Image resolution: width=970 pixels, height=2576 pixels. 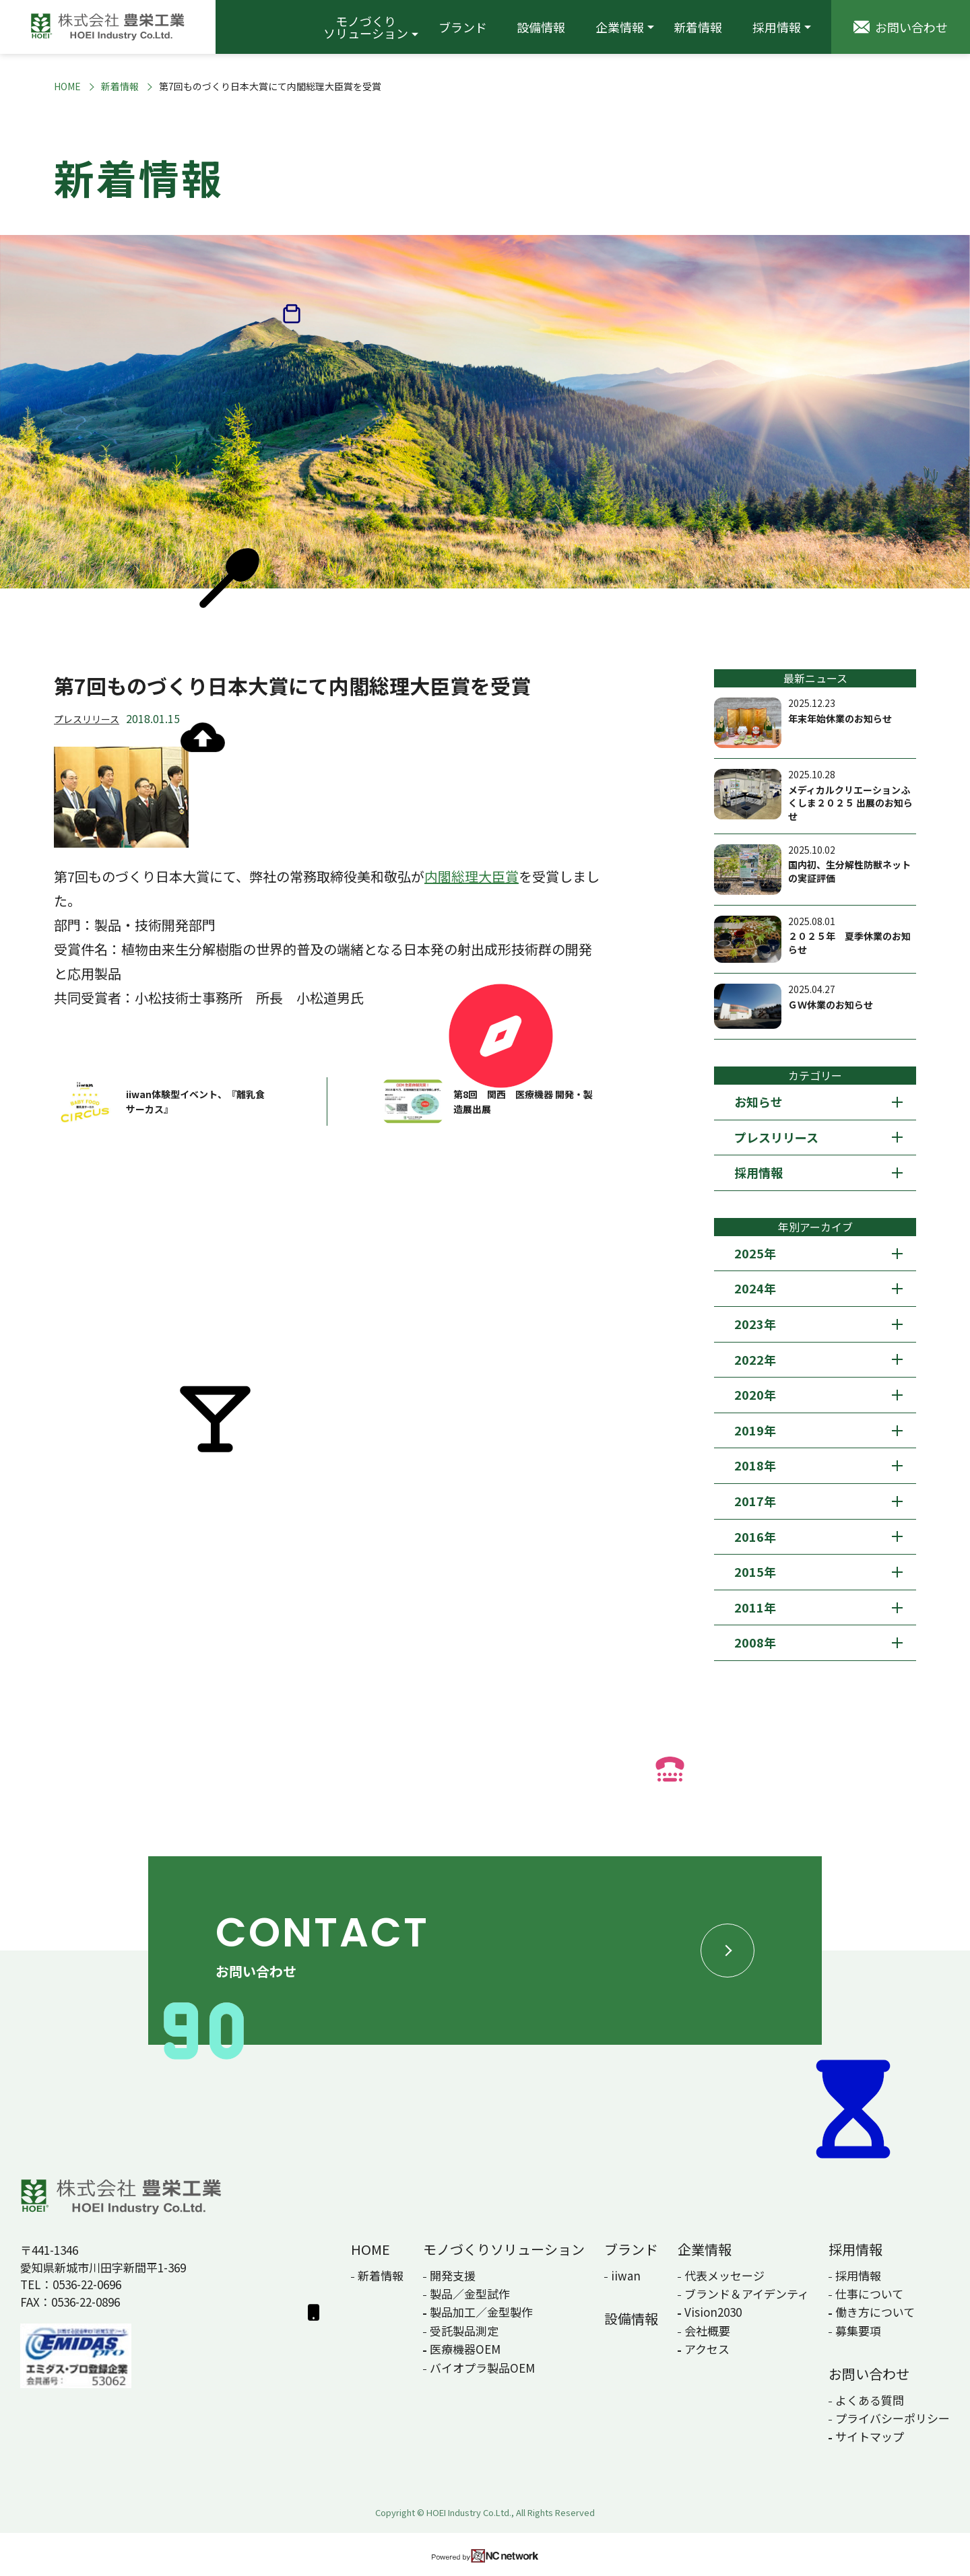 I want to click on access TTY or text telephone services, so click(x=670, y=1769).